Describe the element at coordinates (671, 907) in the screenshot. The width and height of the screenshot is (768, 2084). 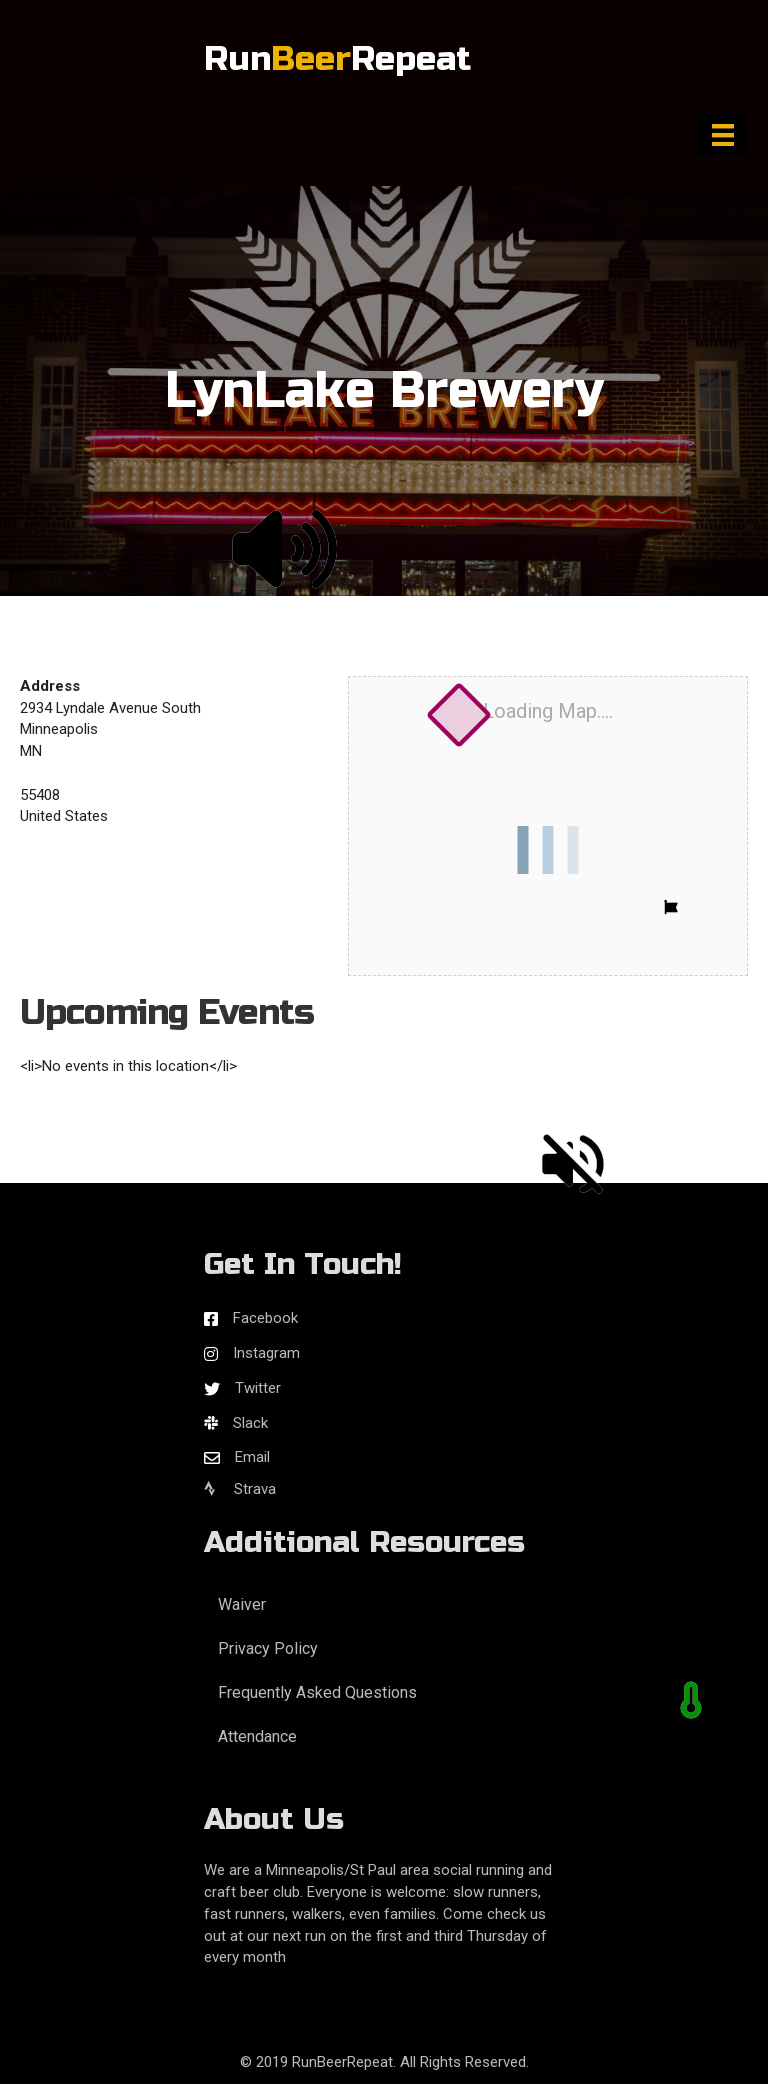
I see `font awesome brand logo` at that location.